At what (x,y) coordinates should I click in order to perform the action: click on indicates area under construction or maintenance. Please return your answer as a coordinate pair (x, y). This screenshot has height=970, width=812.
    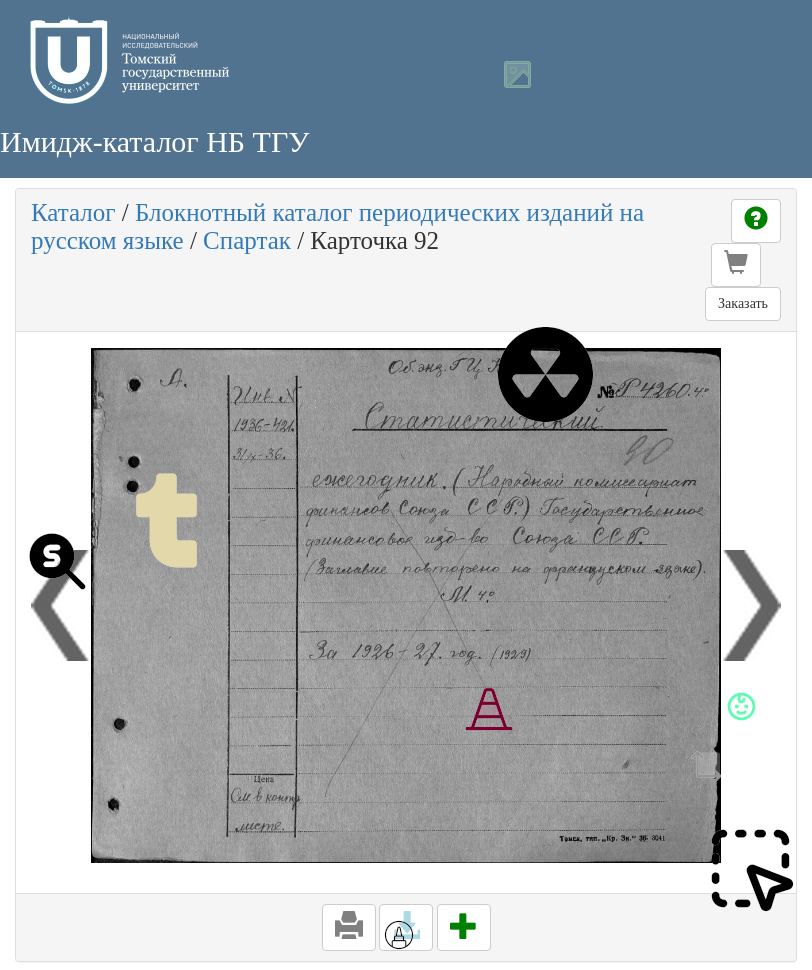
    Looking at the image, I should click on (489, 710).